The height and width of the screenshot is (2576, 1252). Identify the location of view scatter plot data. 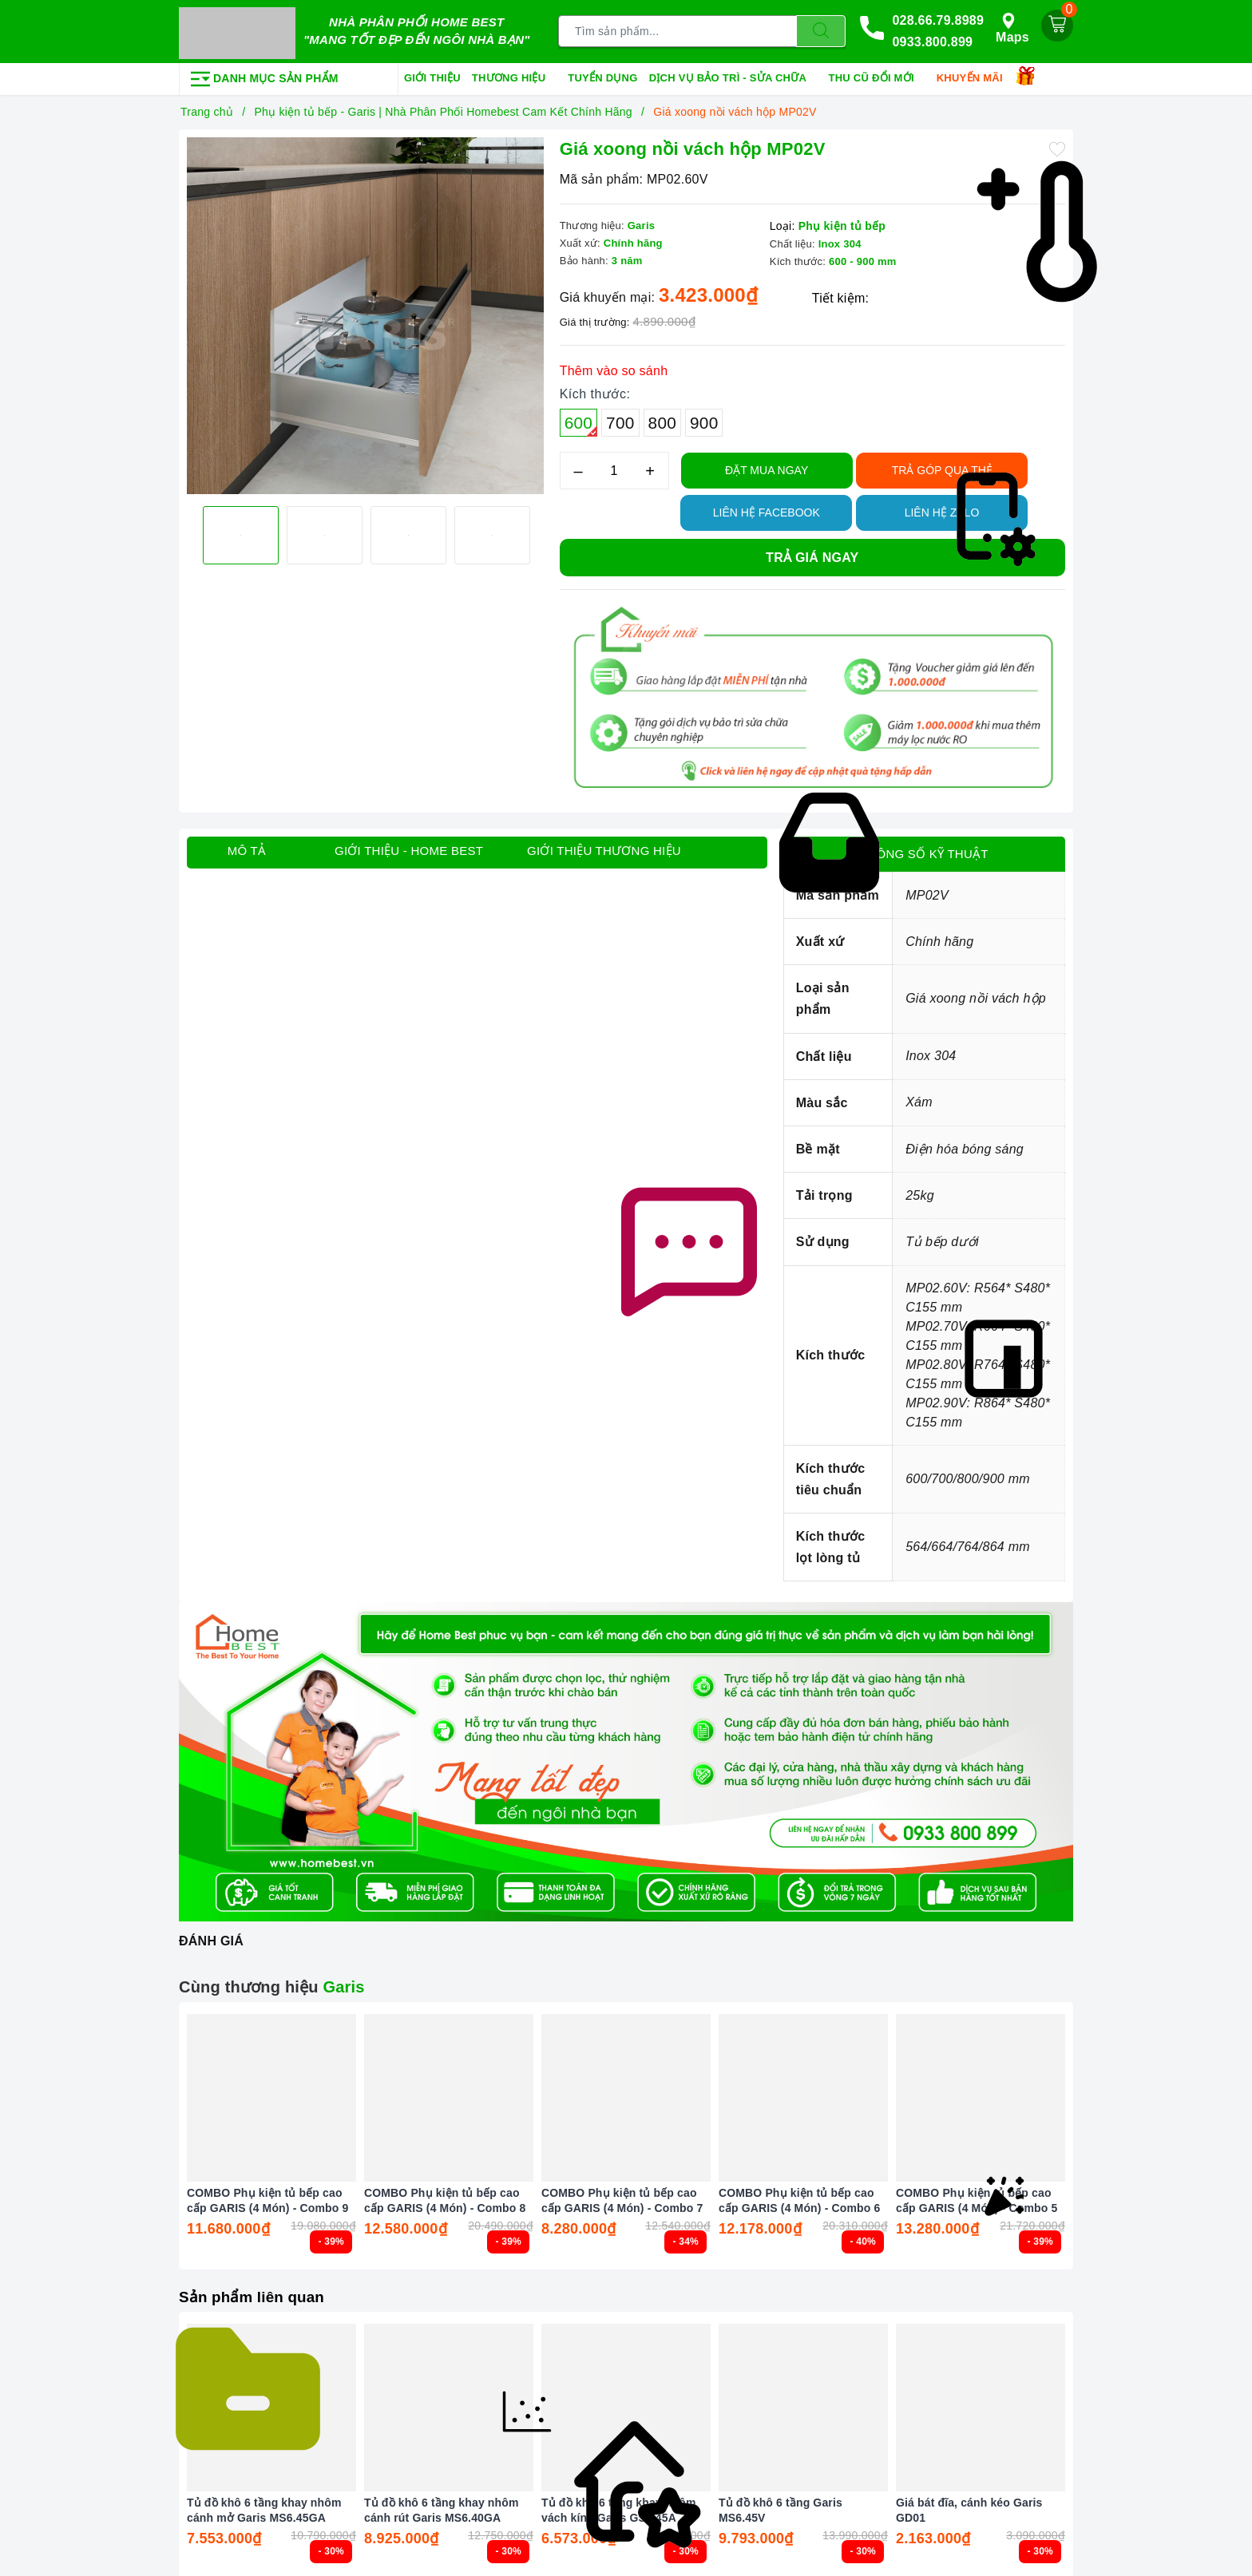
(527, 2412).